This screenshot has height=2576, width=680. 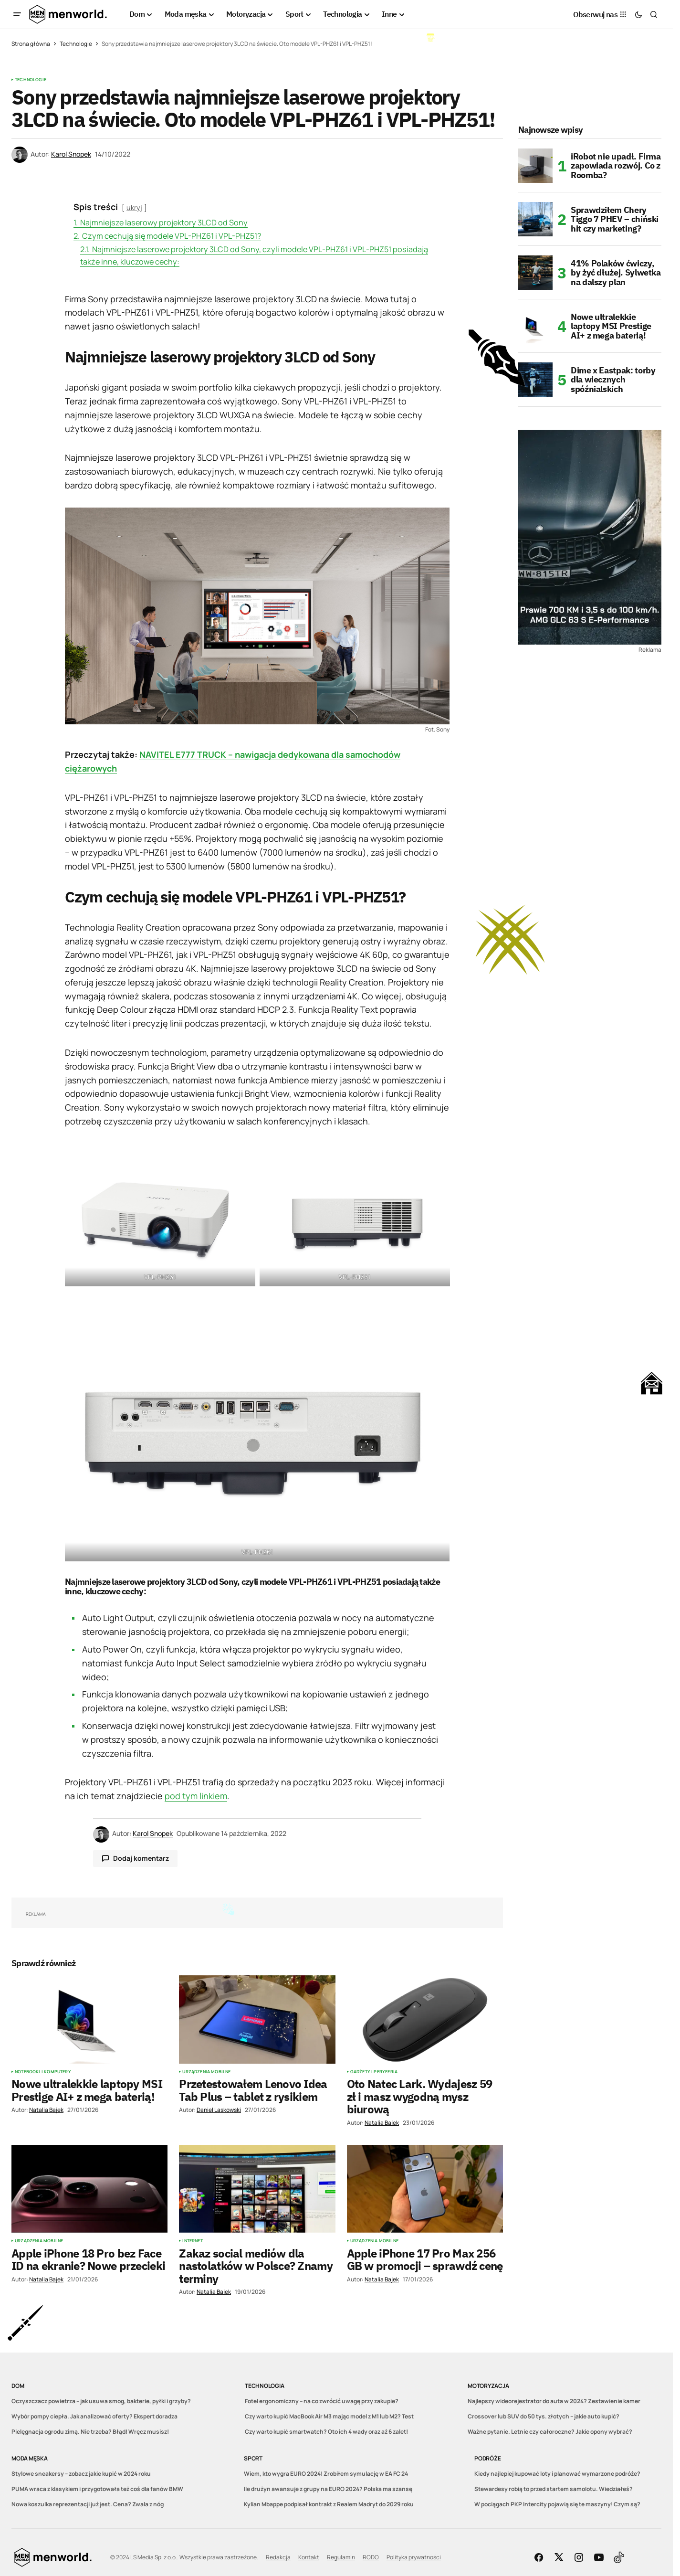 I want to click on access water or resource collection point, so click(x=430, y=38).